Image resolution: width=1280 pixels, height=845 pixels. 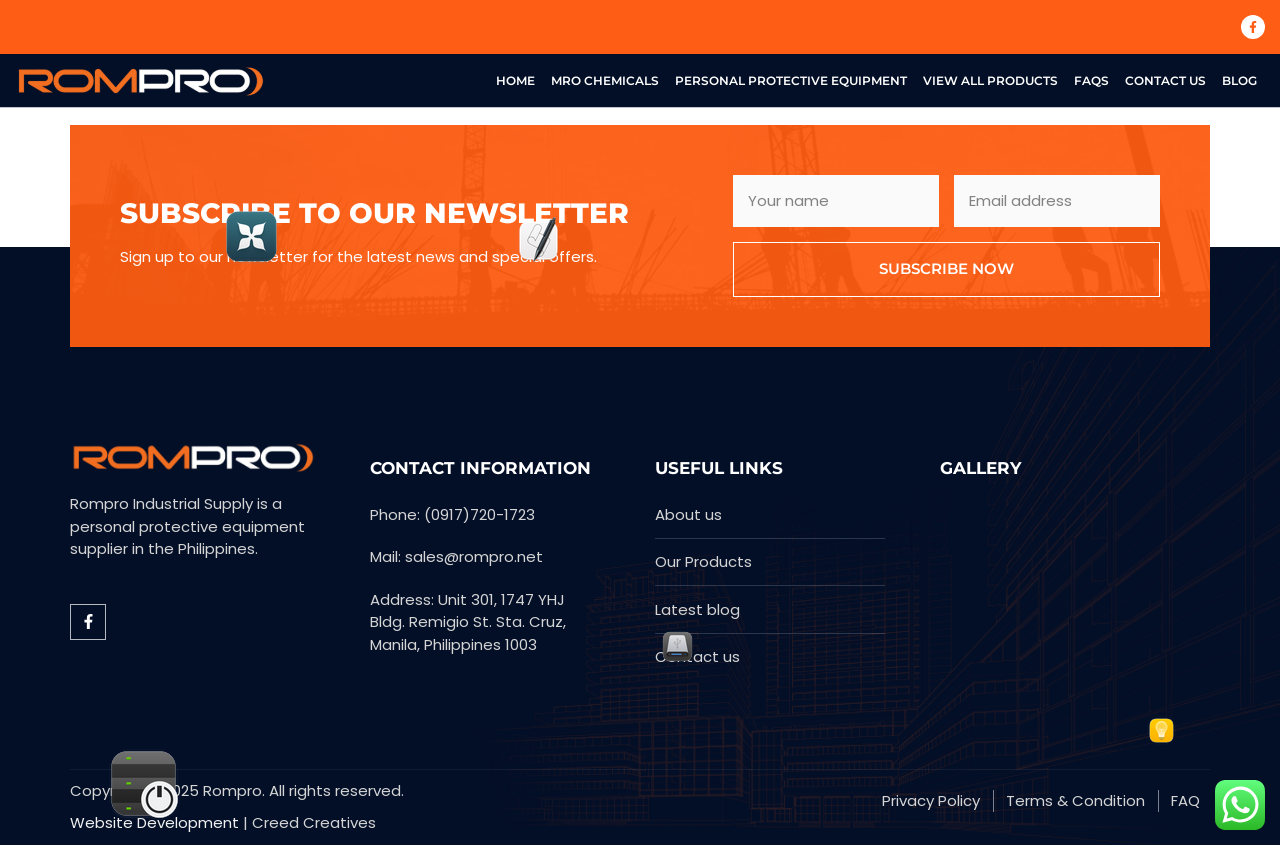 I want to click on launch ventoy bootable usb creation tool, so click(x=677, y=646).